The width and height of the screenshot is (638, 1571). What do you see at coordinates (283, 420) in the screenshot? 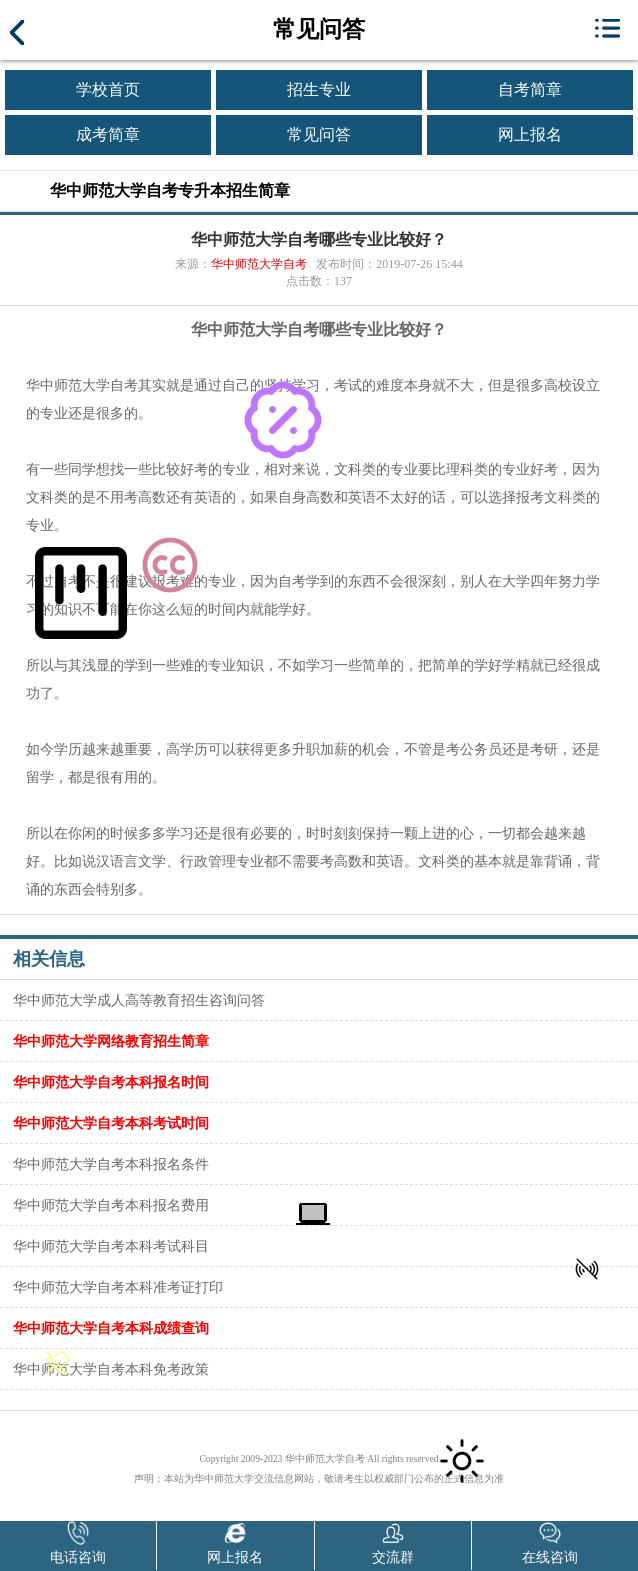
I see `view available discounts or promotions` at bounding box center [283, 420].